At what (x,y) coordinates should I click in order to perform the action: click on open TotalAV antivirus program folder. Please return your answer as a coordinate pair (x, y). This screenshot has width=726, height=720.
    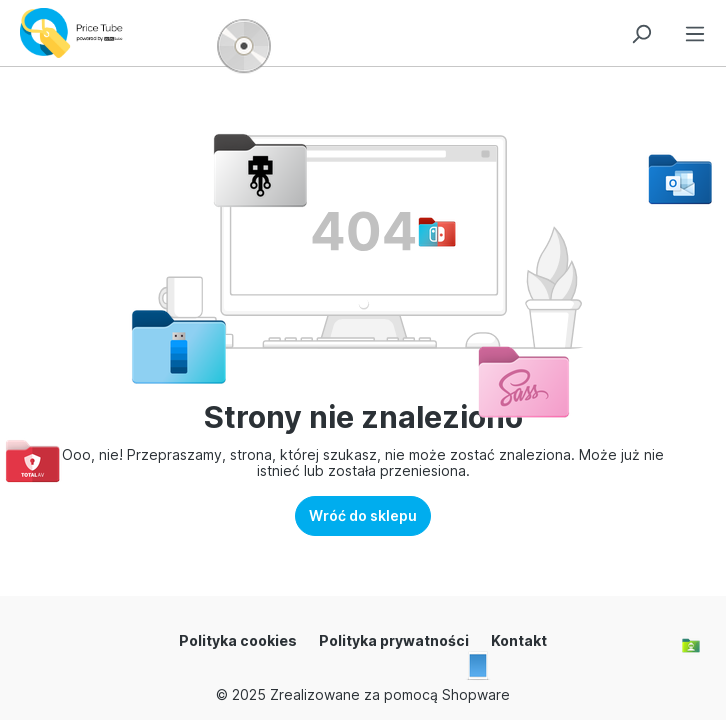
    Looking at the image, I should click on (32, 462).